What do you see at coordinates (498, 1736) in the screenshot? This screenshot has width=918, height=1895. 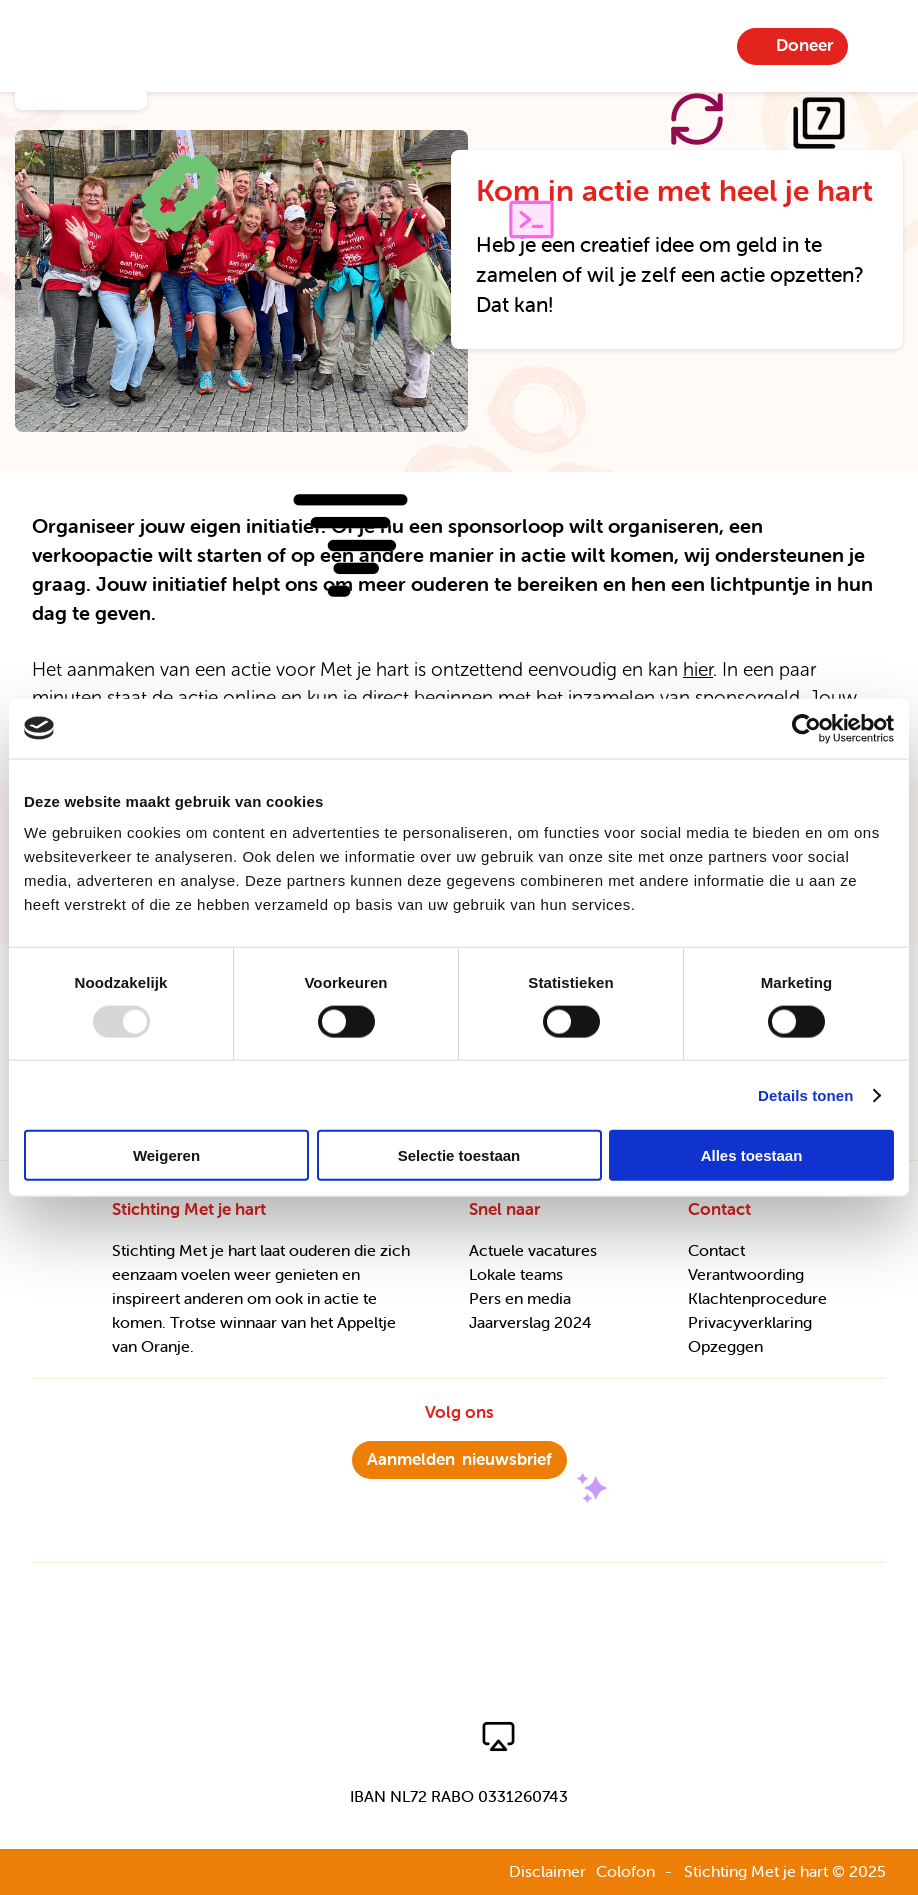 I see `stream content to an external display` at bounding box center [498, 1736].